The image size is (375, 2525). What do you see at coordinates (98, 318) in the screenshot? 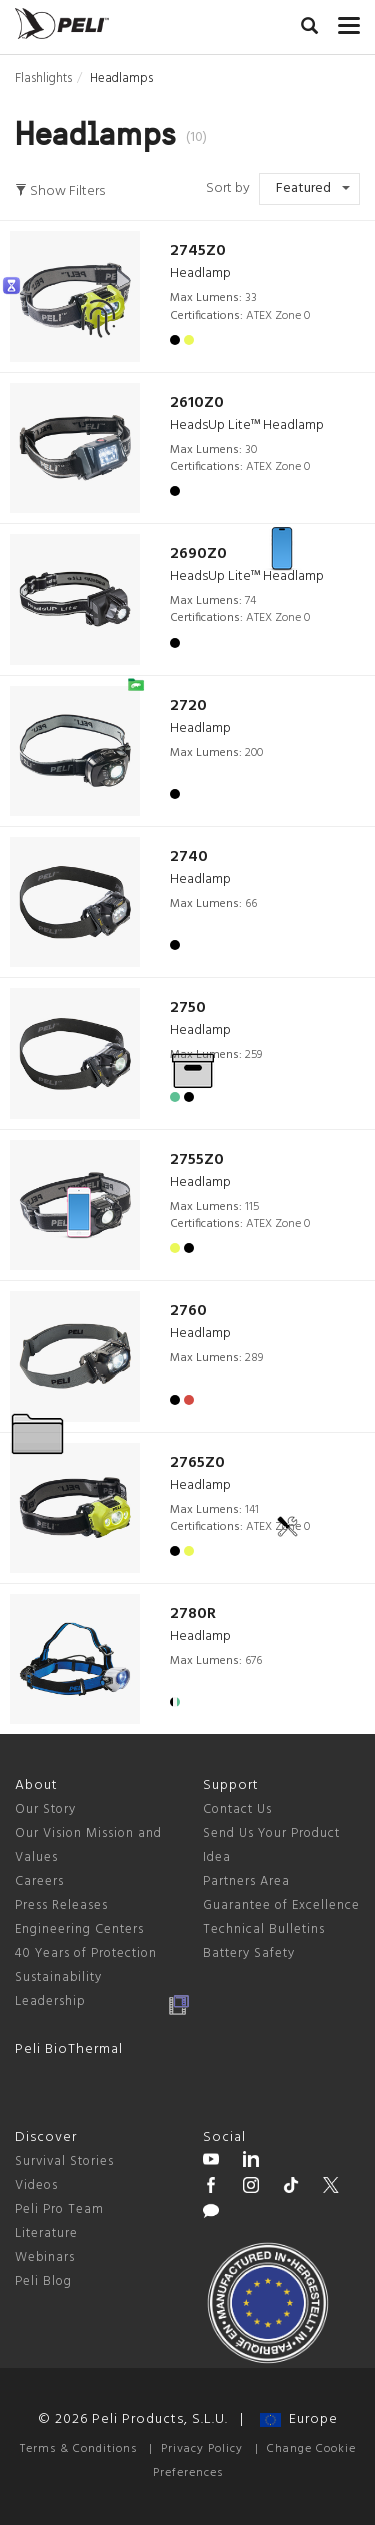
I see `authenticate with fingerprint` at bounding box center [98, 318].